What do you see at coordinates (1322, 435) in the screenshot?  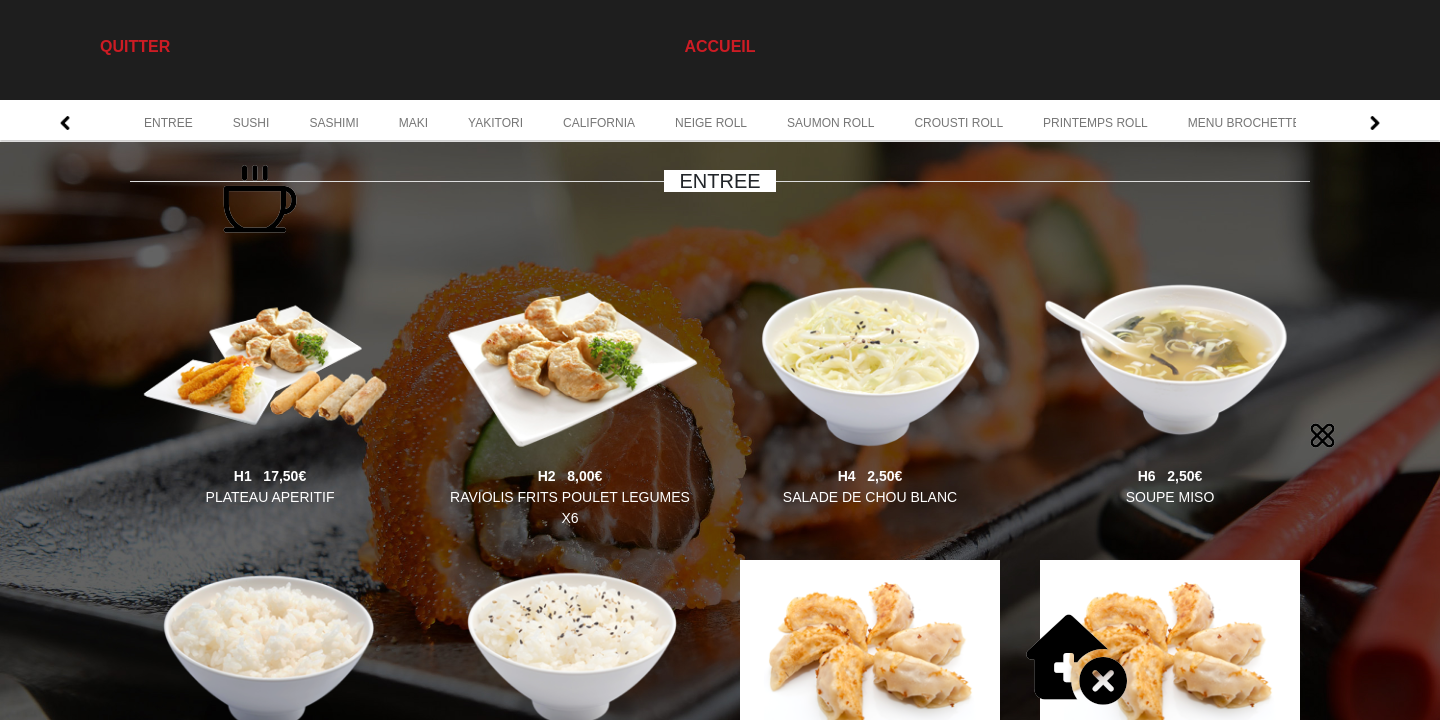 I see `access first aid or medical help options` at bounding box center [1322, 435].